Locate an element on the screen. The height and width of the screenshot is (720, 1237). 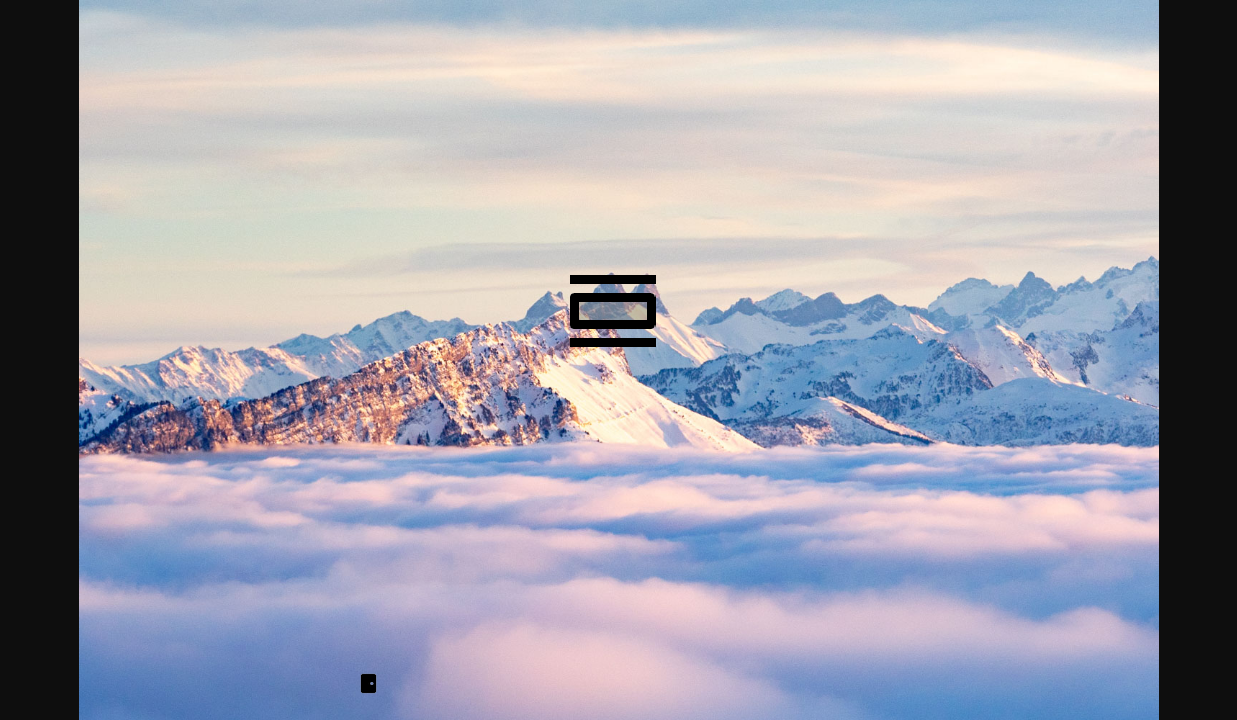
door sensor status indicator is located at coordinates (368, 683).